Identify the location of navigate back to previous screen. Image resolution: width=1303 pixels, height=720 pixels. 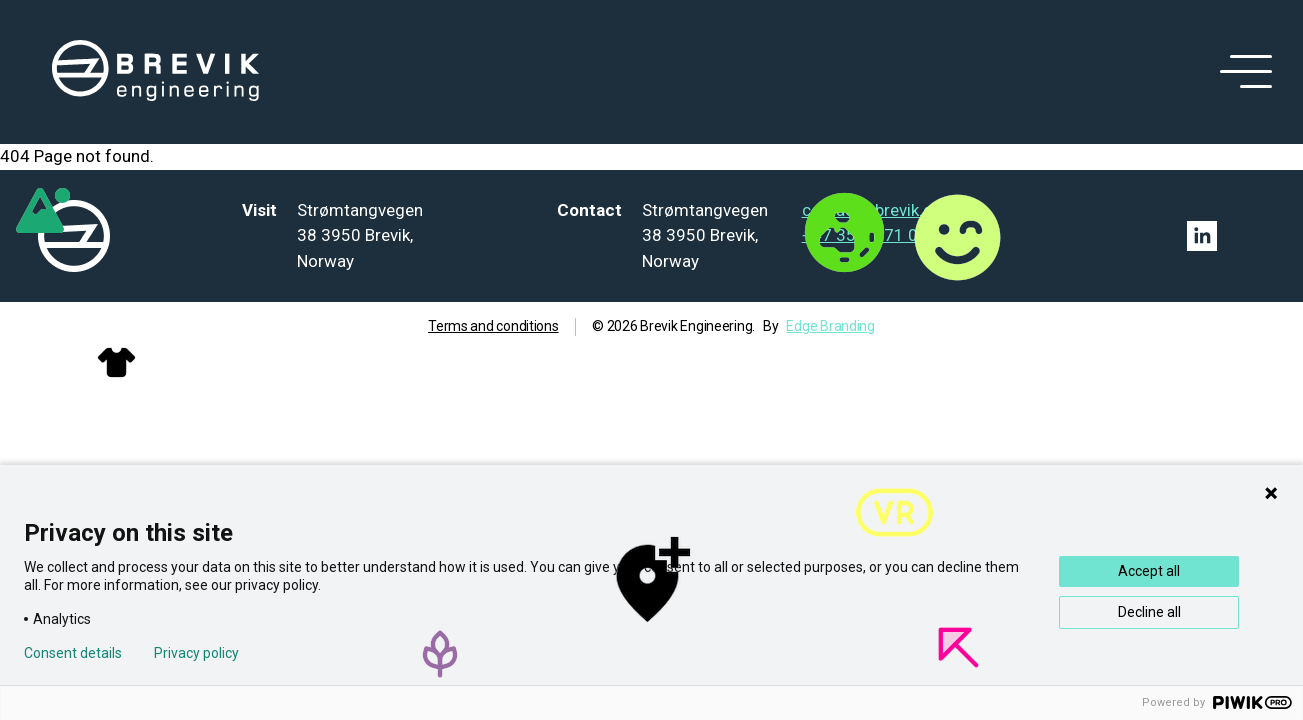
(958, 647).